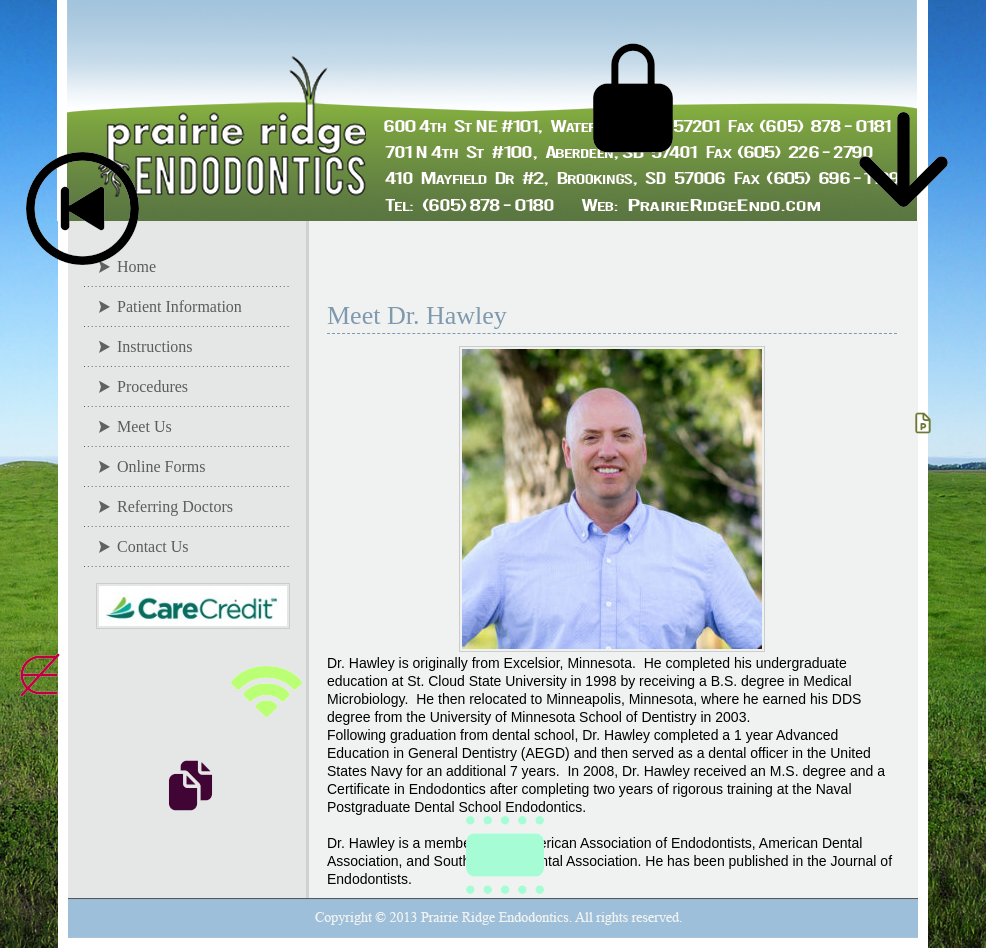 The image size is (986, 948). I want to click on insert a new content section, so click(505, 855).